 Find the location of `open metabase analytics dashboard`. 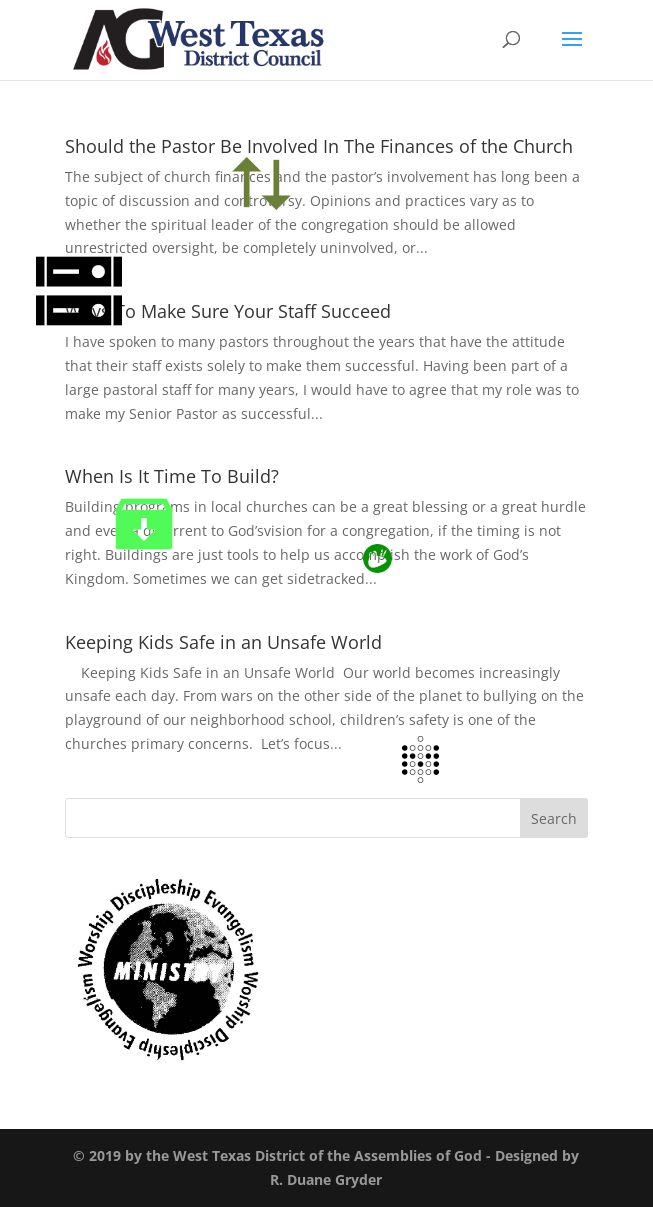

open metabase analytics dashboard is located at coordinates (420, 759).